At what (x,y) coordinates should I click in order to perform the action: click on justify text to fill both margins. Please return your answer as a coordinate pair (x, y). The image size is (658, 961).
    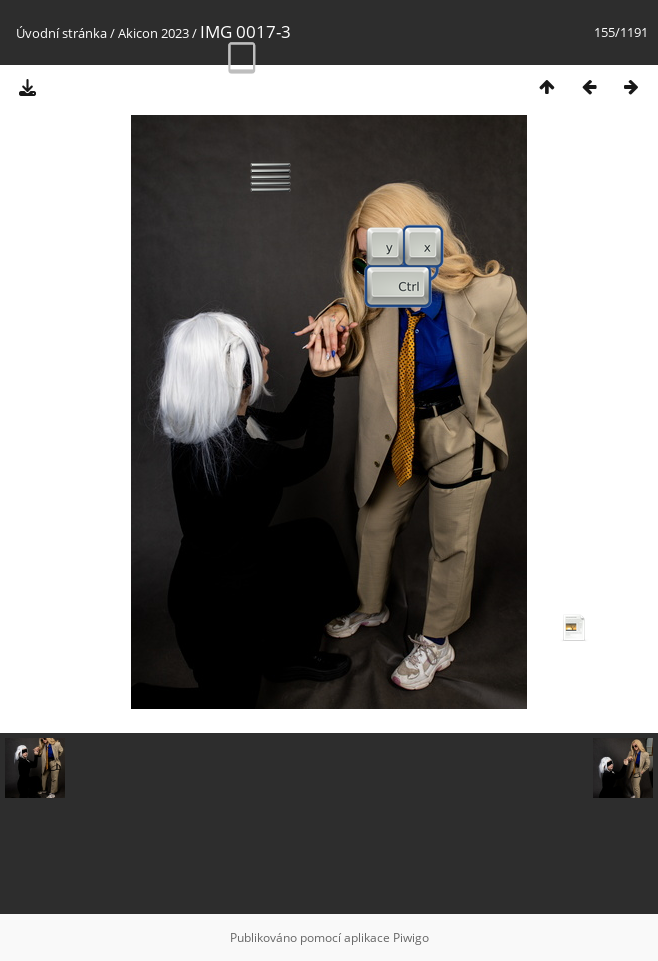
    Looking at the image, I should click on (270, 177).